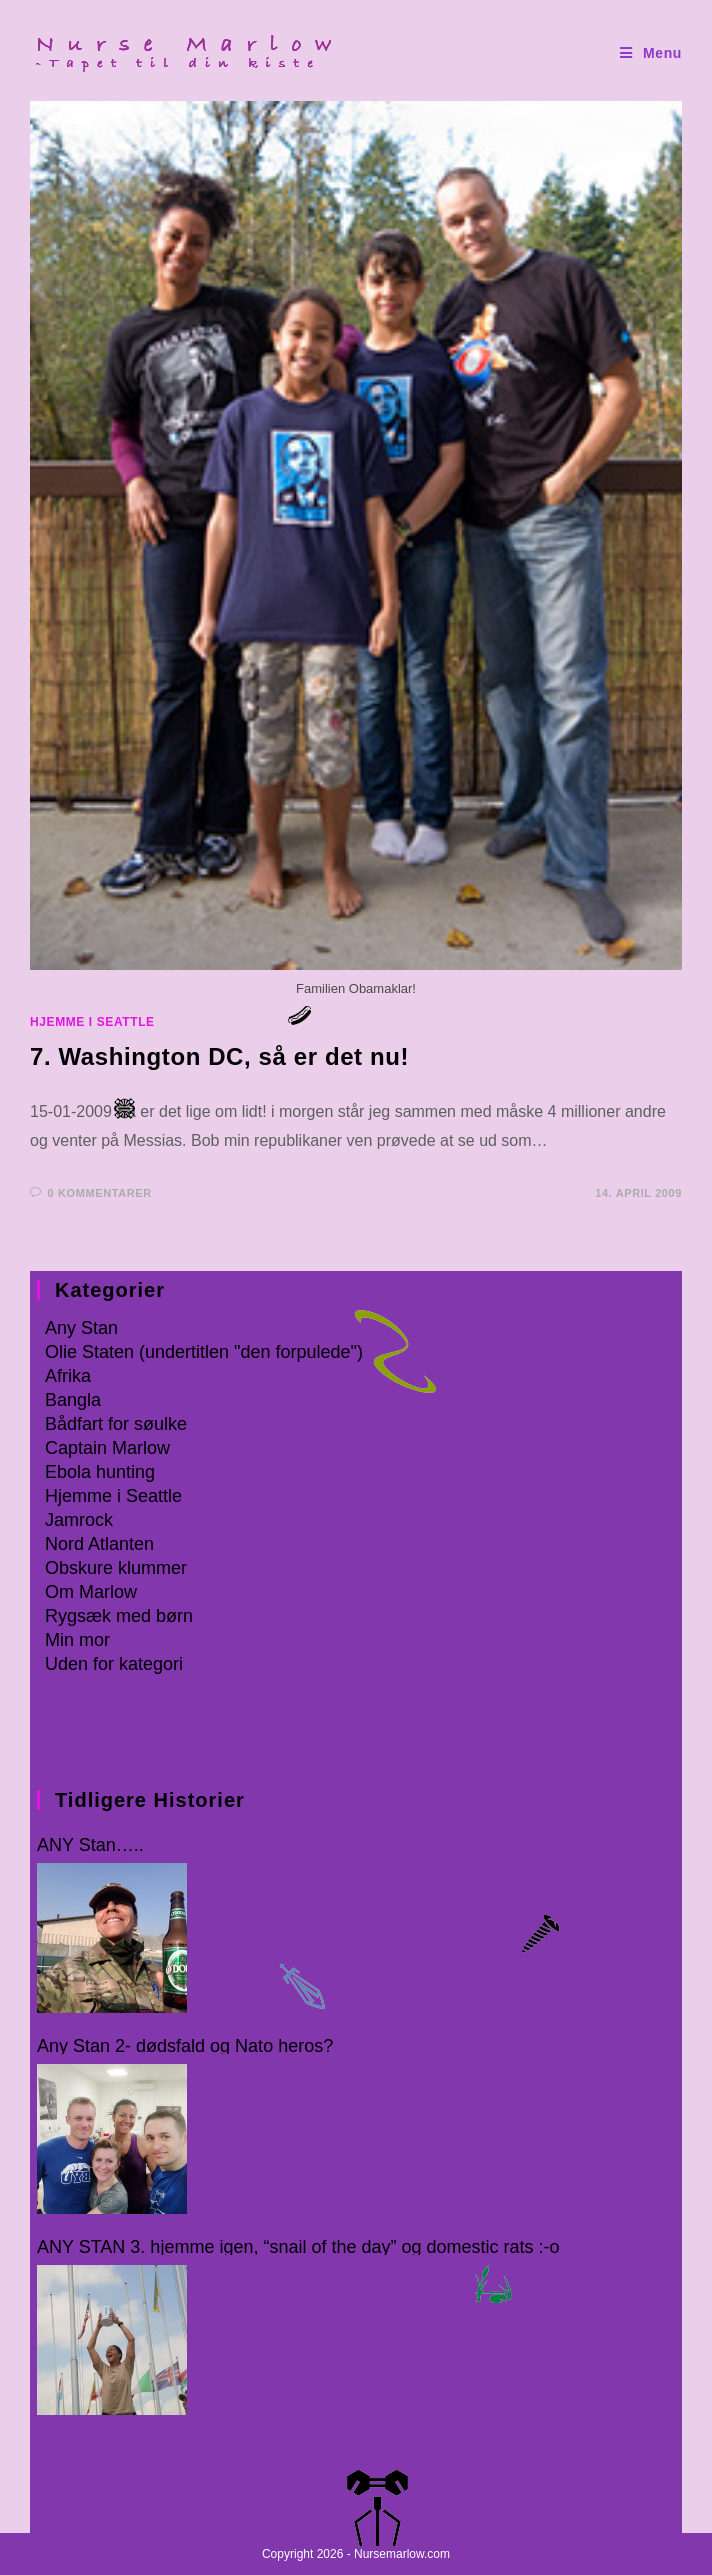 This screenshot has height=2575, width=712. Describe the element at coordinates (299, 1015) in the screenshot. I see `browse food or restaurant options` at that location.